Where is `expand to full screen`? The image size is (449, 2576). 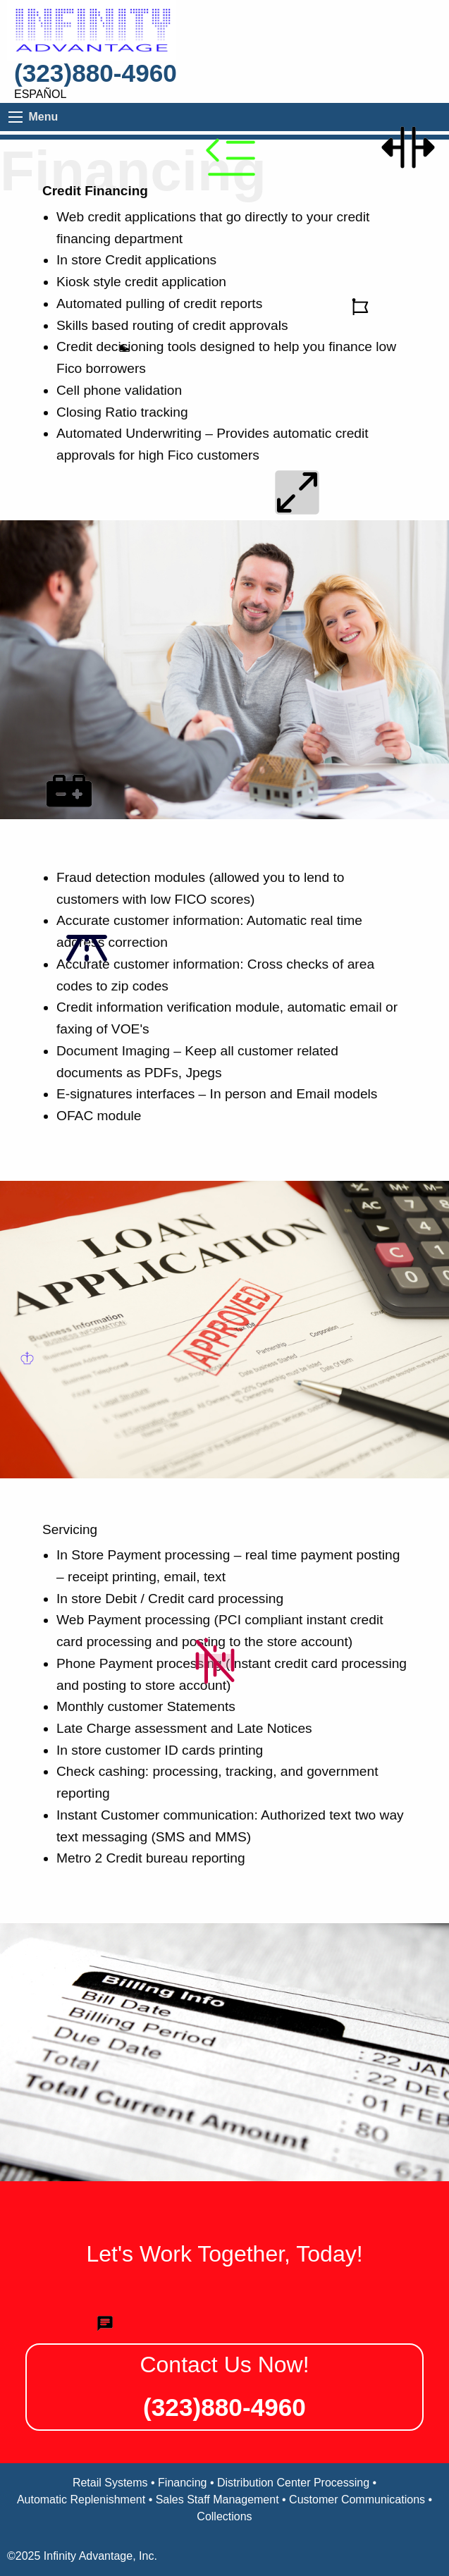
expand to full screen is located at coordinates (297, 492).